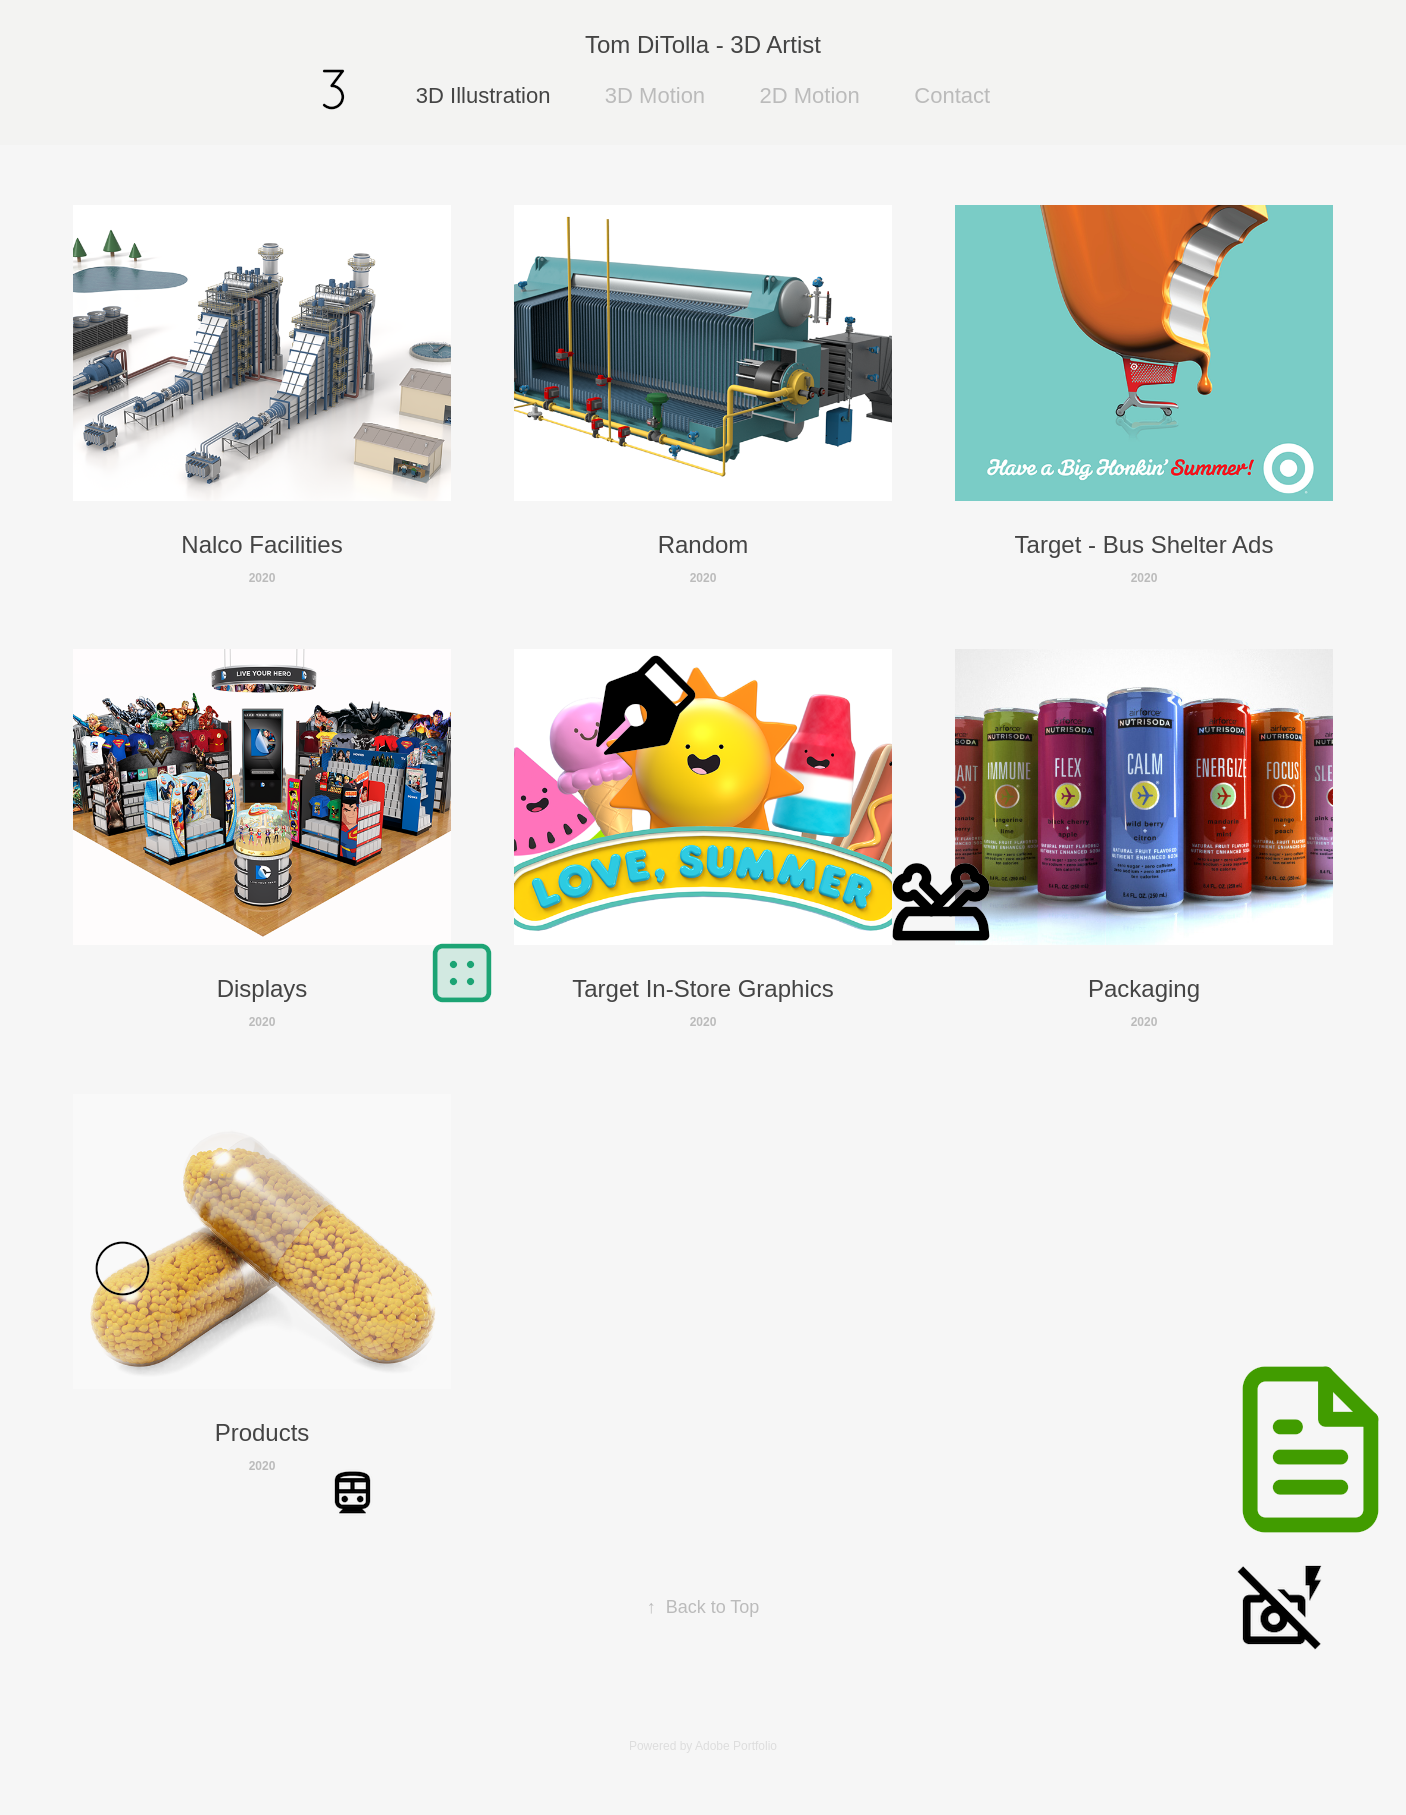 This screenshot has width=1406, height=1815. I want to click on access drawing or illustration tools, so click(639, 711).